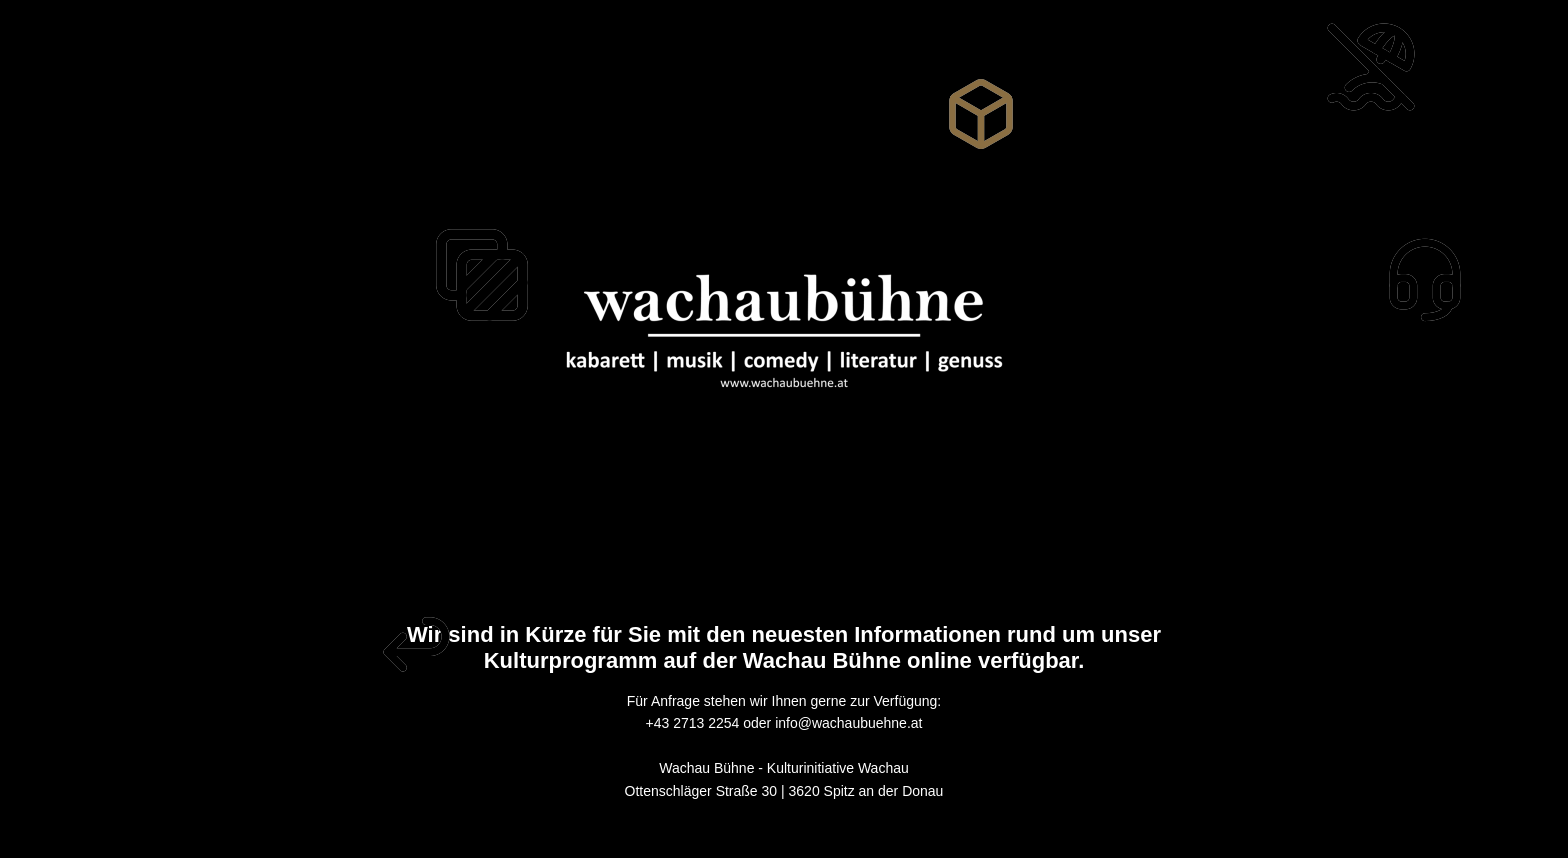  I want to click on contact customer support, so click(1425, 278).